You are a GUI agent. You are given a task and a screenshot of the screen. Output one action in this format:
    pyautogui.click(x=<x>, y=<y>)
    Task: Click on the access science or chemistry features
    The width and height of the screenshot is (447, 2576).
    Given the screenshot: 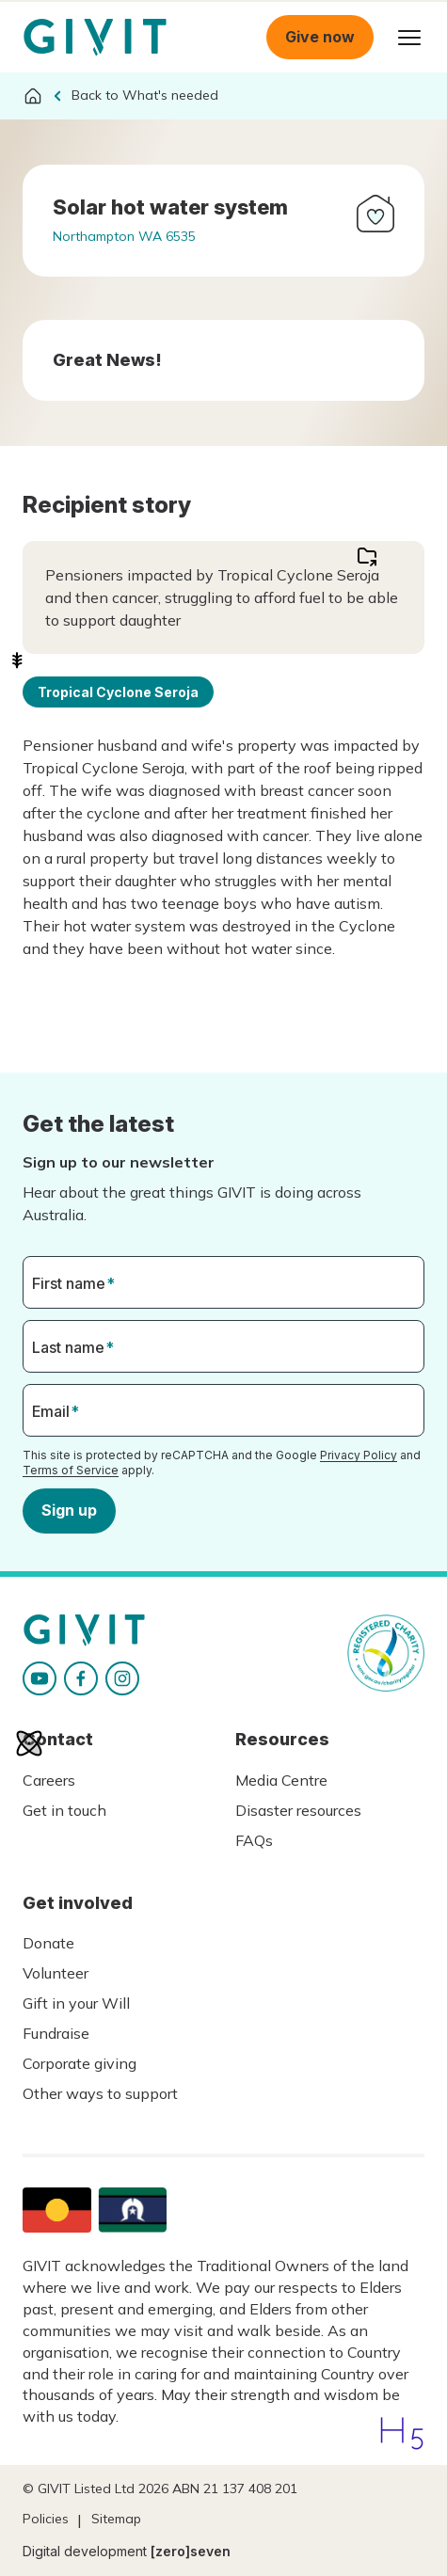 What is the action you would take?
    pyautogui.click(x=29, y=1743)
    